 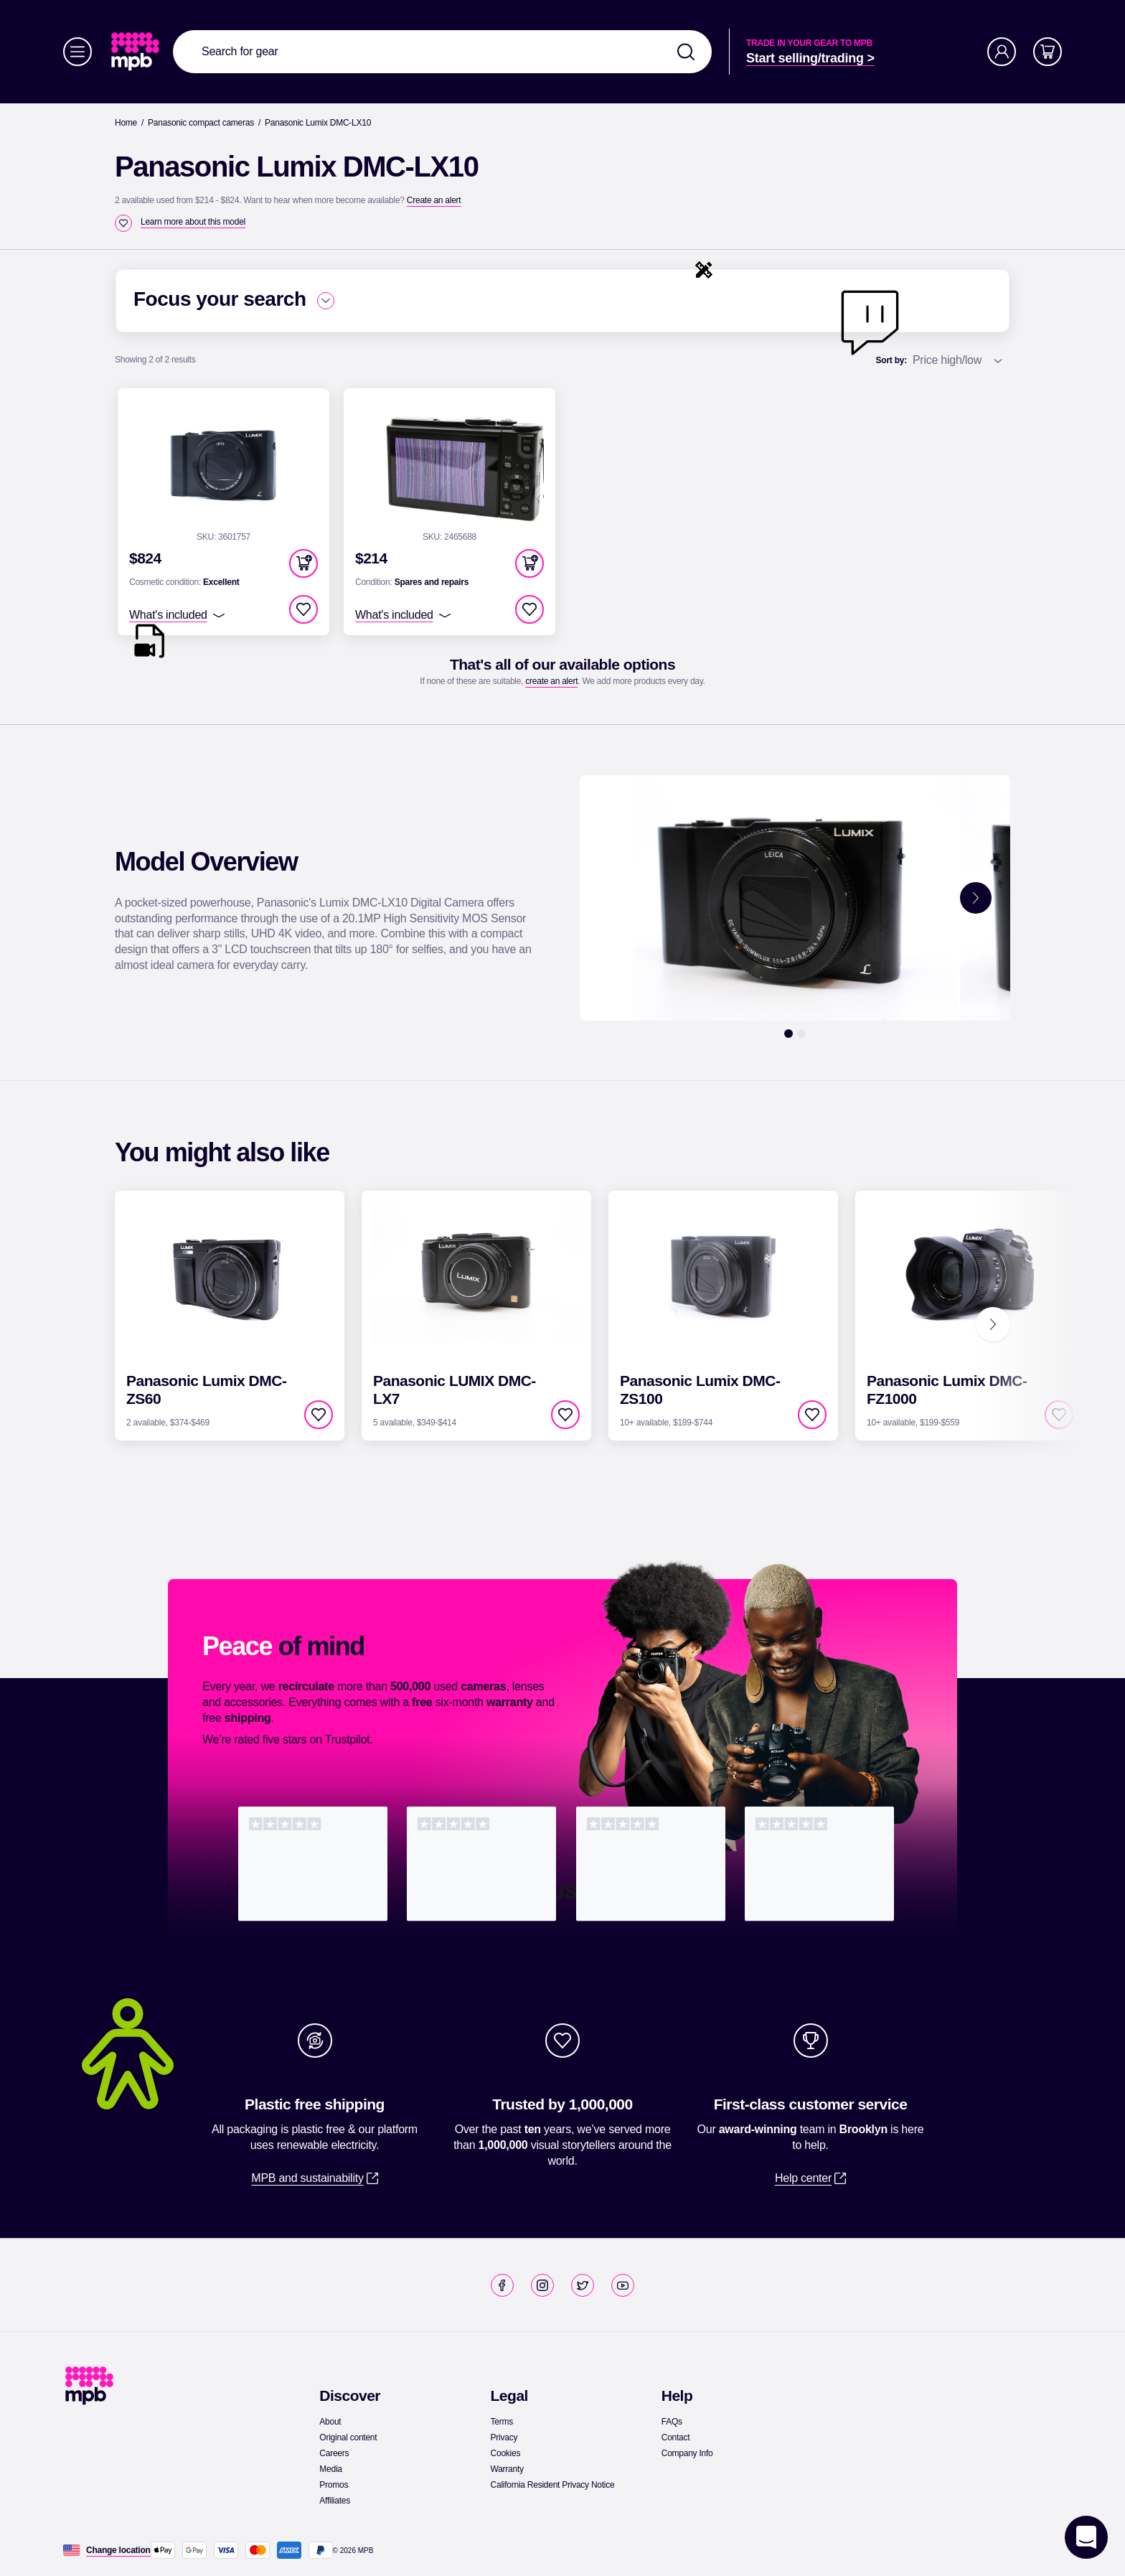 I want to click on view your profile, so click(x=128, y=2056).